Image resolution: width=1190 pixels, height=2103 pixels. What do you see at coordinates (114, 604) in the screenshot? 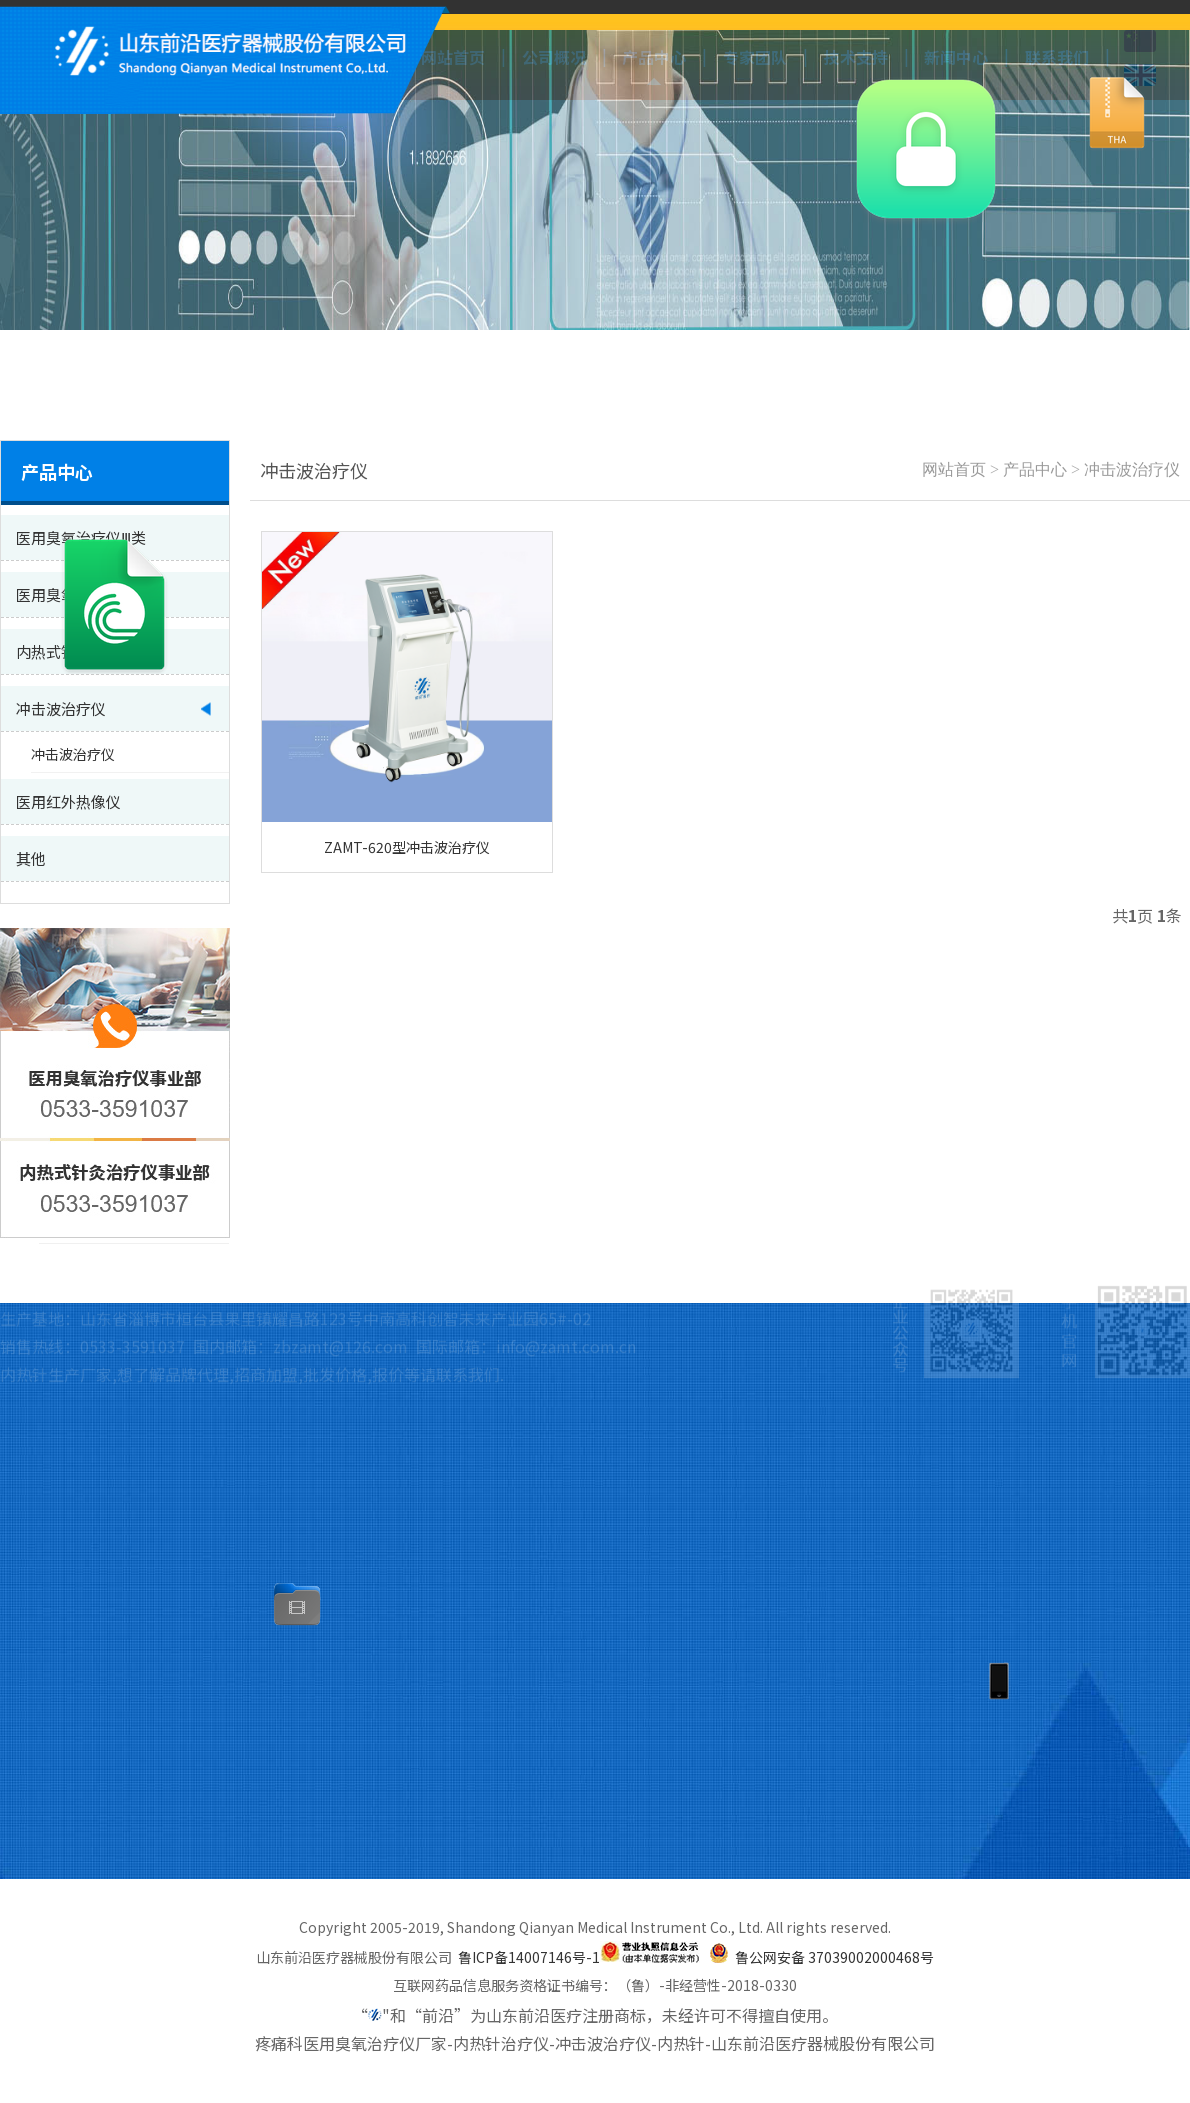
I see `a torrent file ready to open with BitTorrent client` at bounding box center [114, 604].